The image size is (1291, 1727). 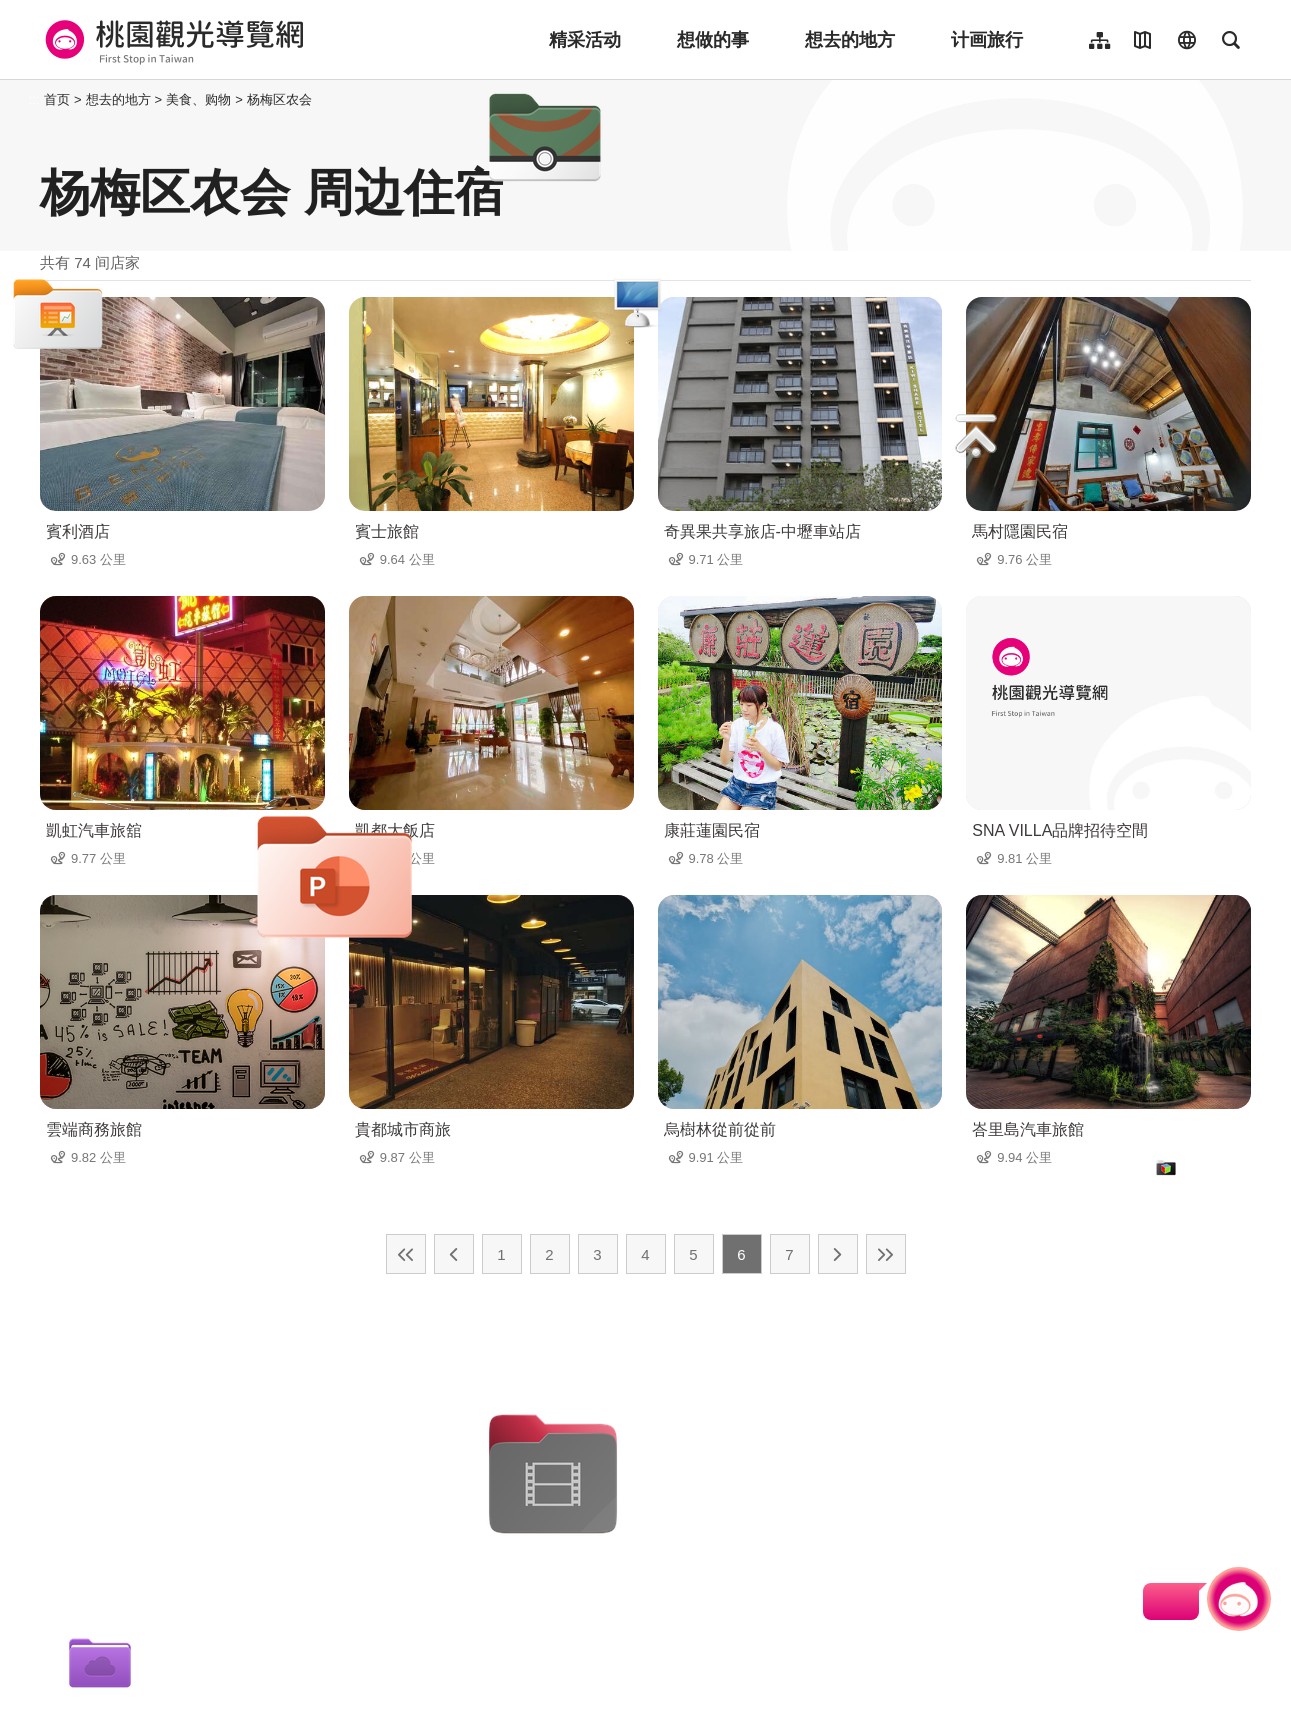 What do you see at coordinates (100, 1663) in the screenshot?
I see `access cloud-synced files and folders` at bounding box center [100, 1663].